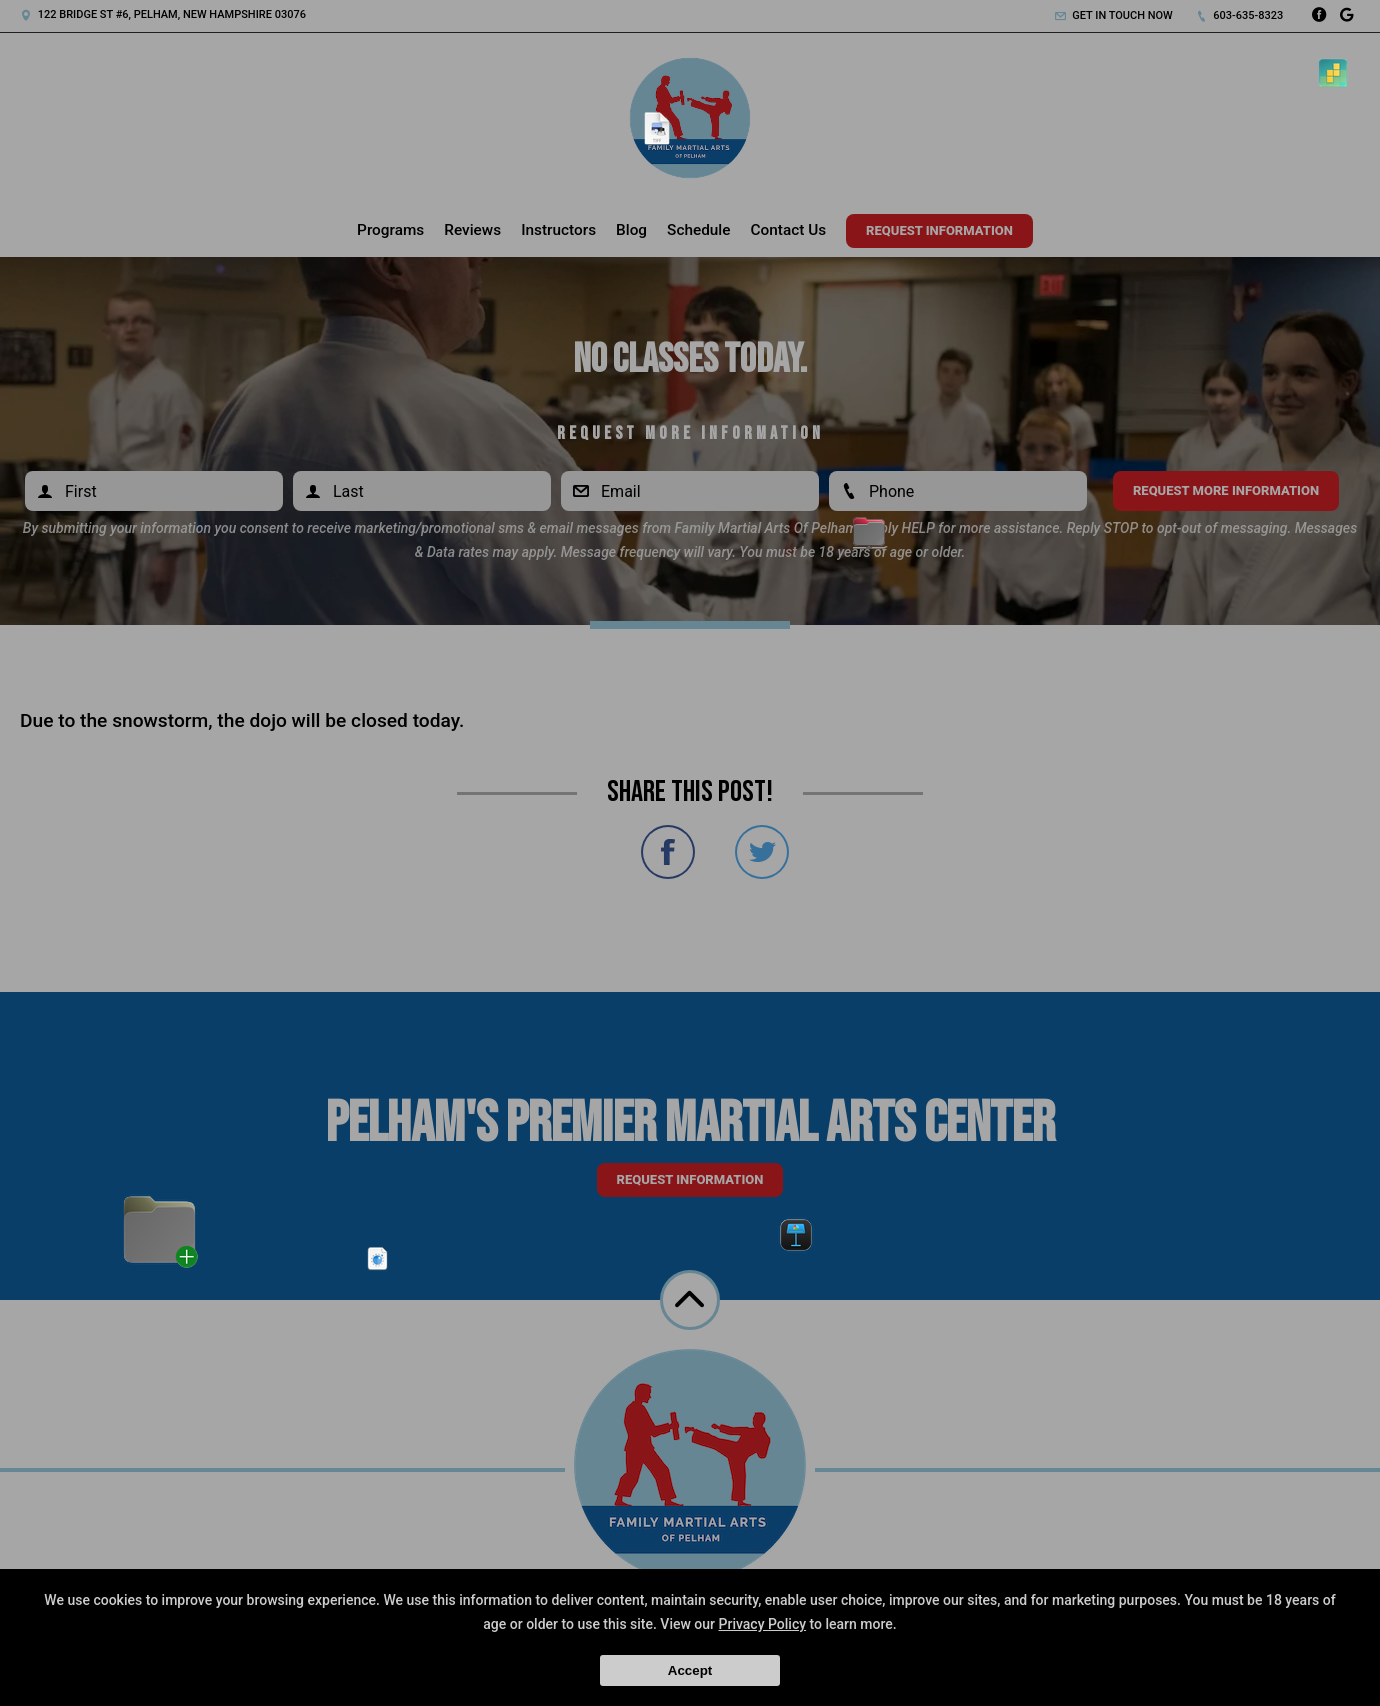  Describe the element at coordinates (159, 1229) in the screenshot. I see `create a new folder` at that location.